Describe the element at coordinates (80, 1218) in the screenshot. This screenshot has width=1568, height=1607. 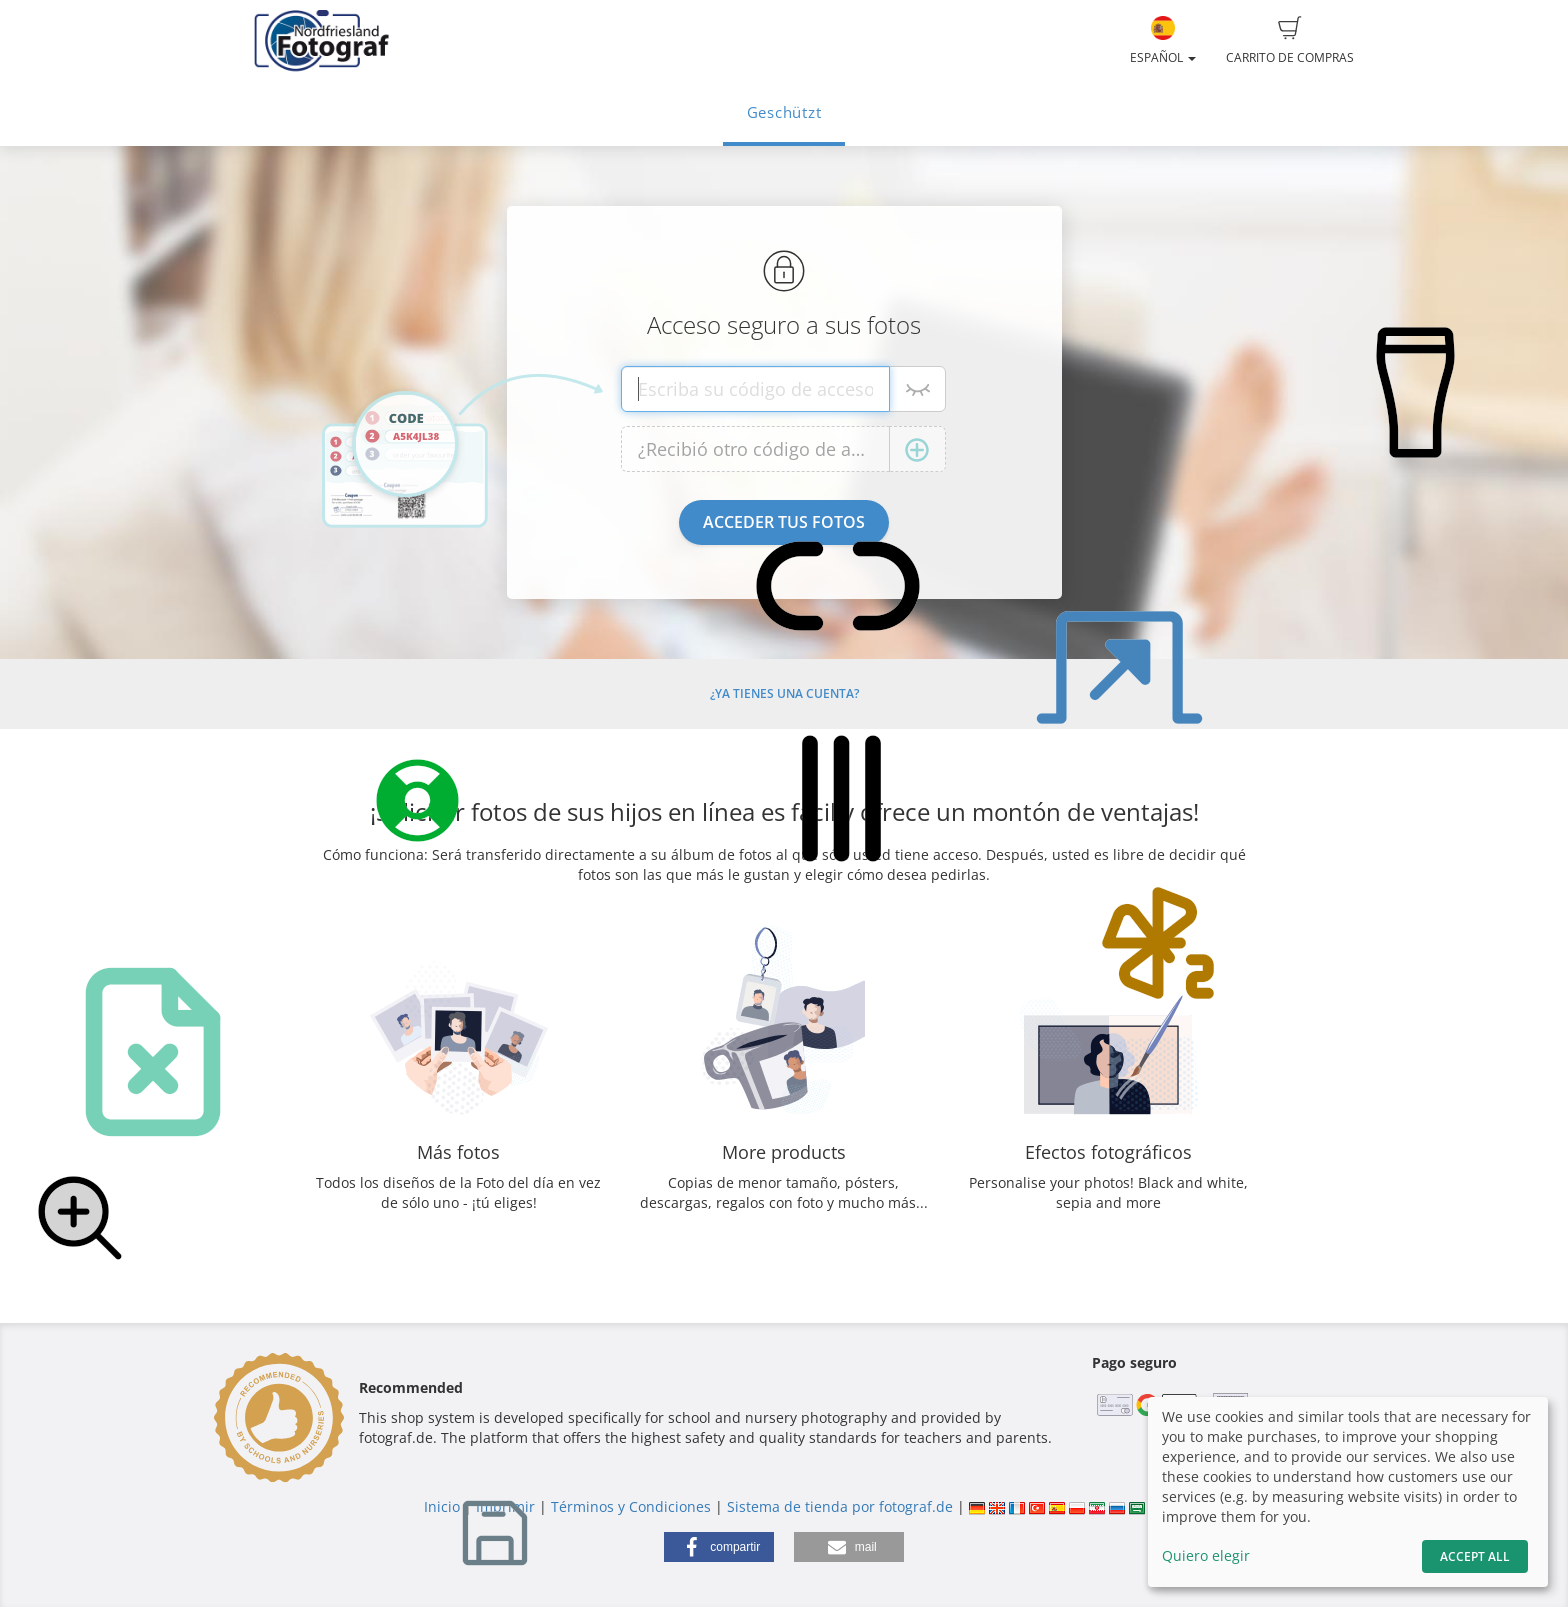
I see `zoom in on content` at that location.